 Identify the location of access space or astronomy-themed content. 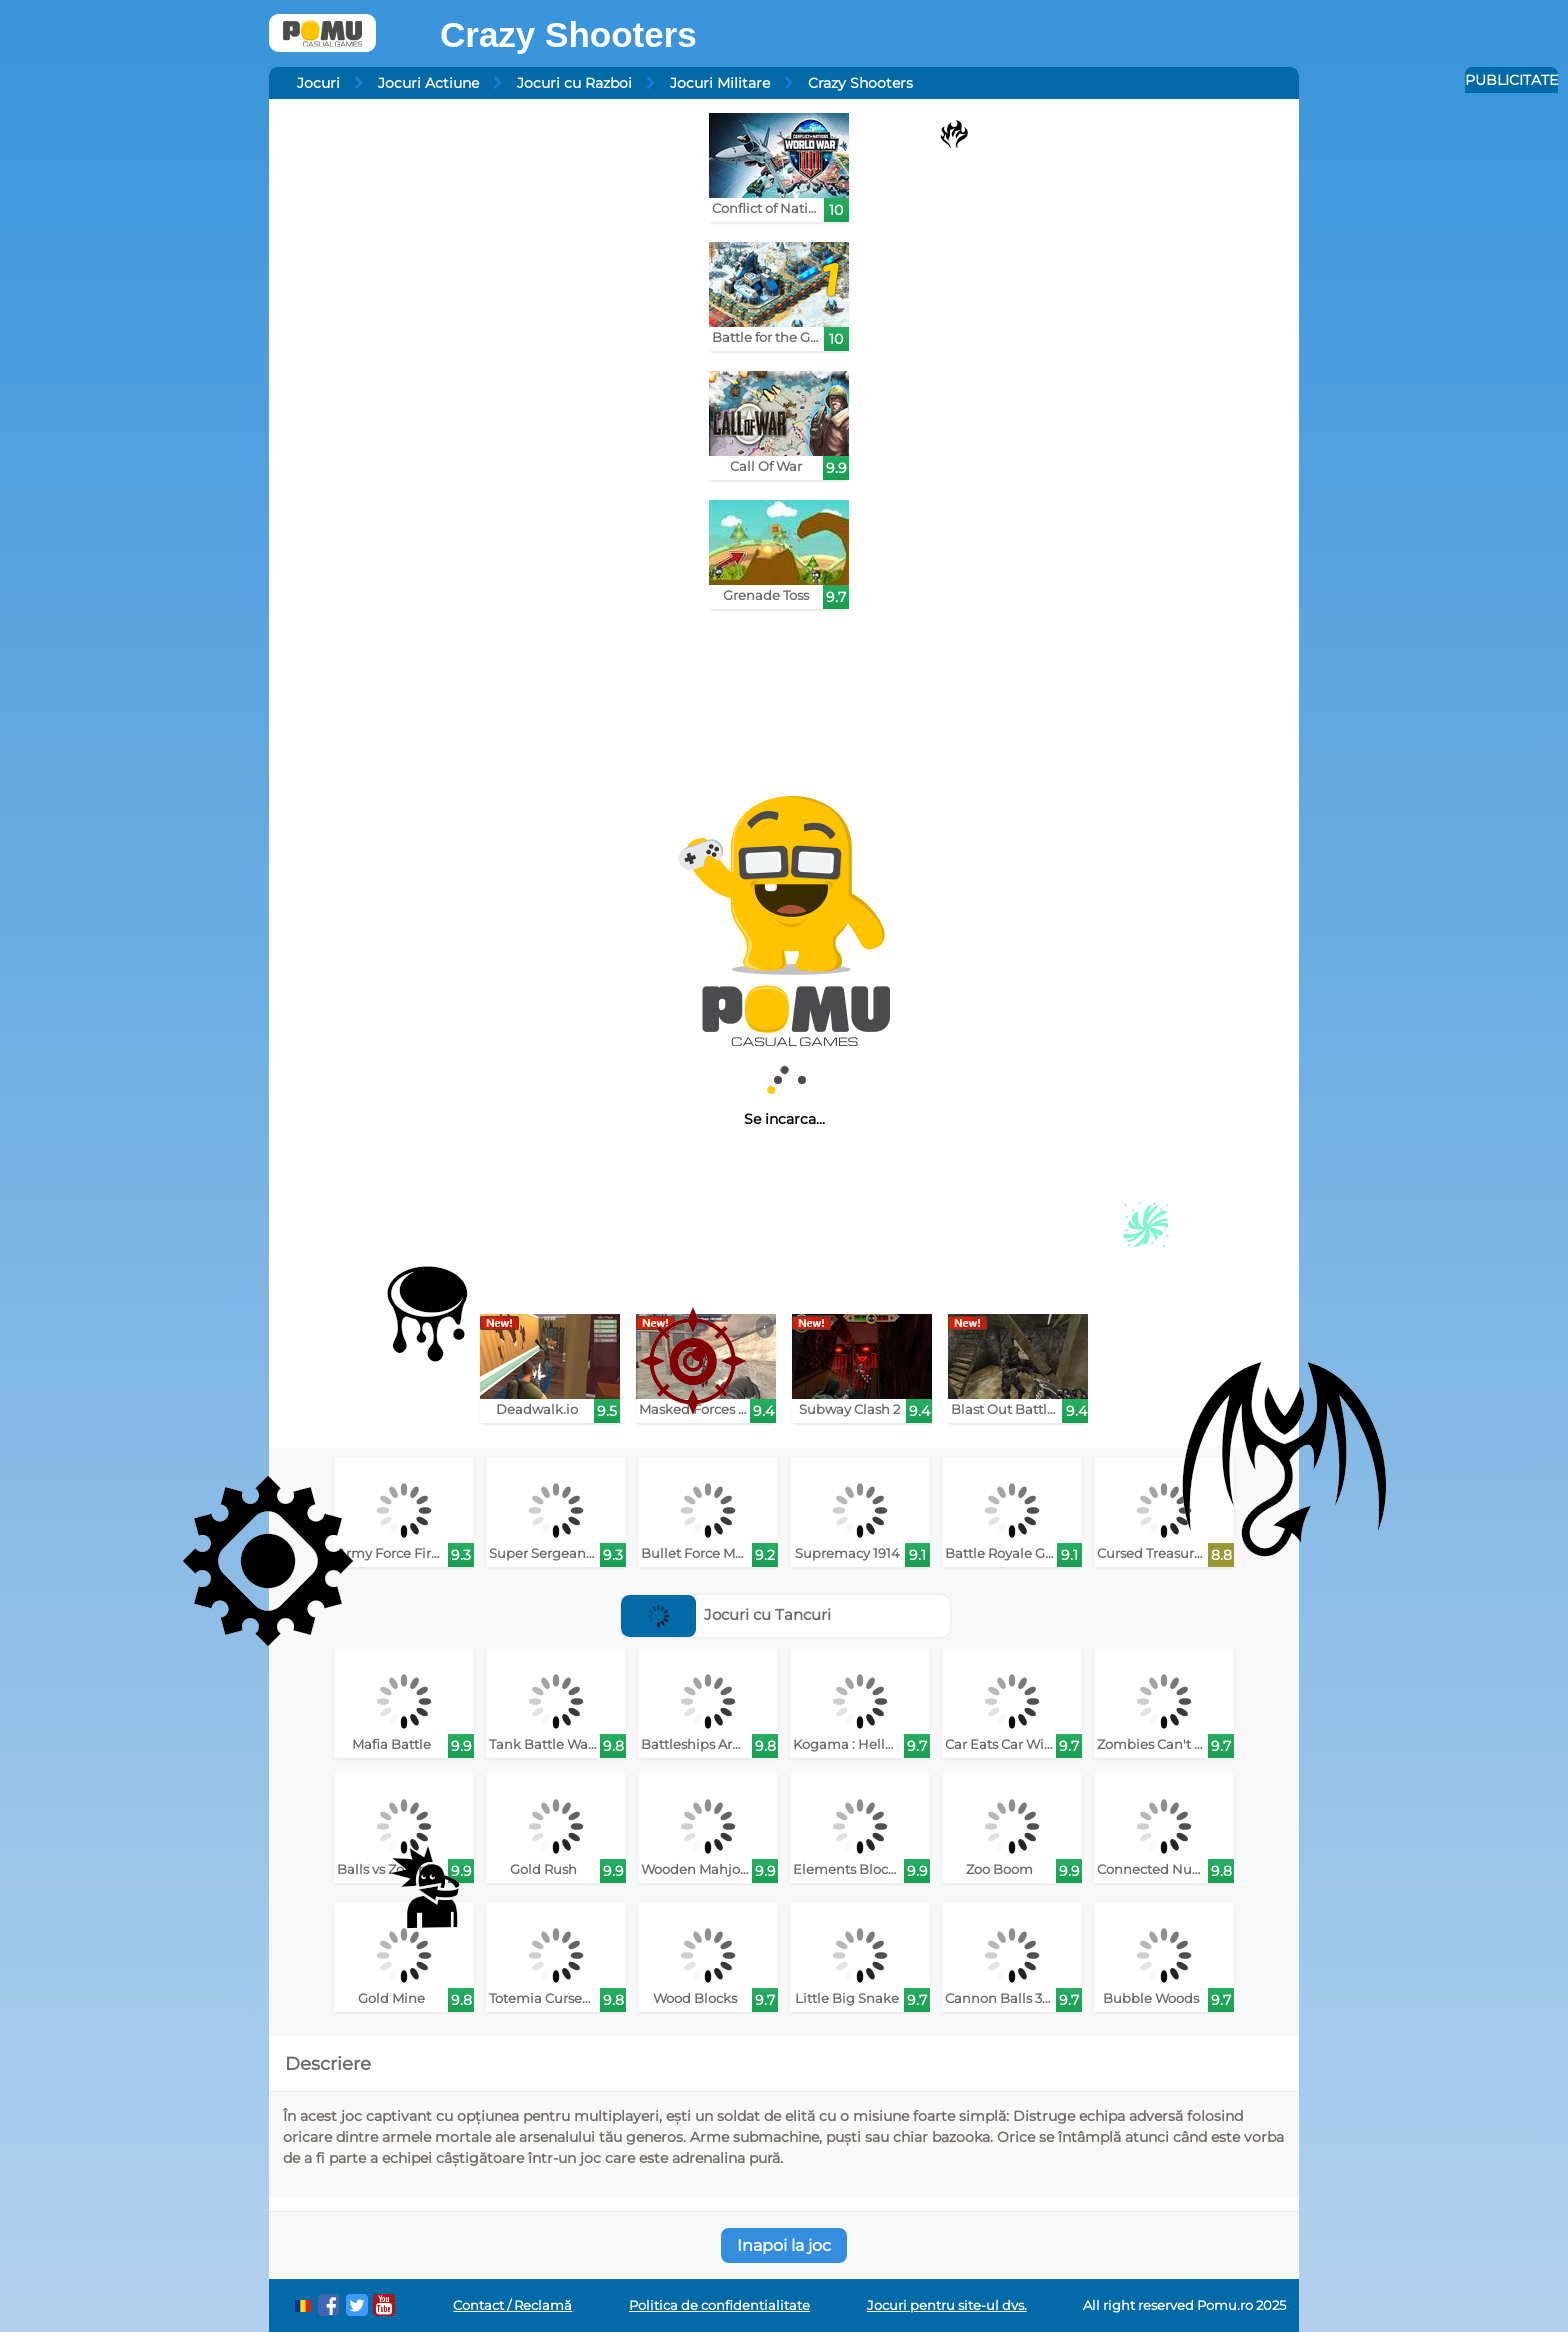
(1146, 1225).